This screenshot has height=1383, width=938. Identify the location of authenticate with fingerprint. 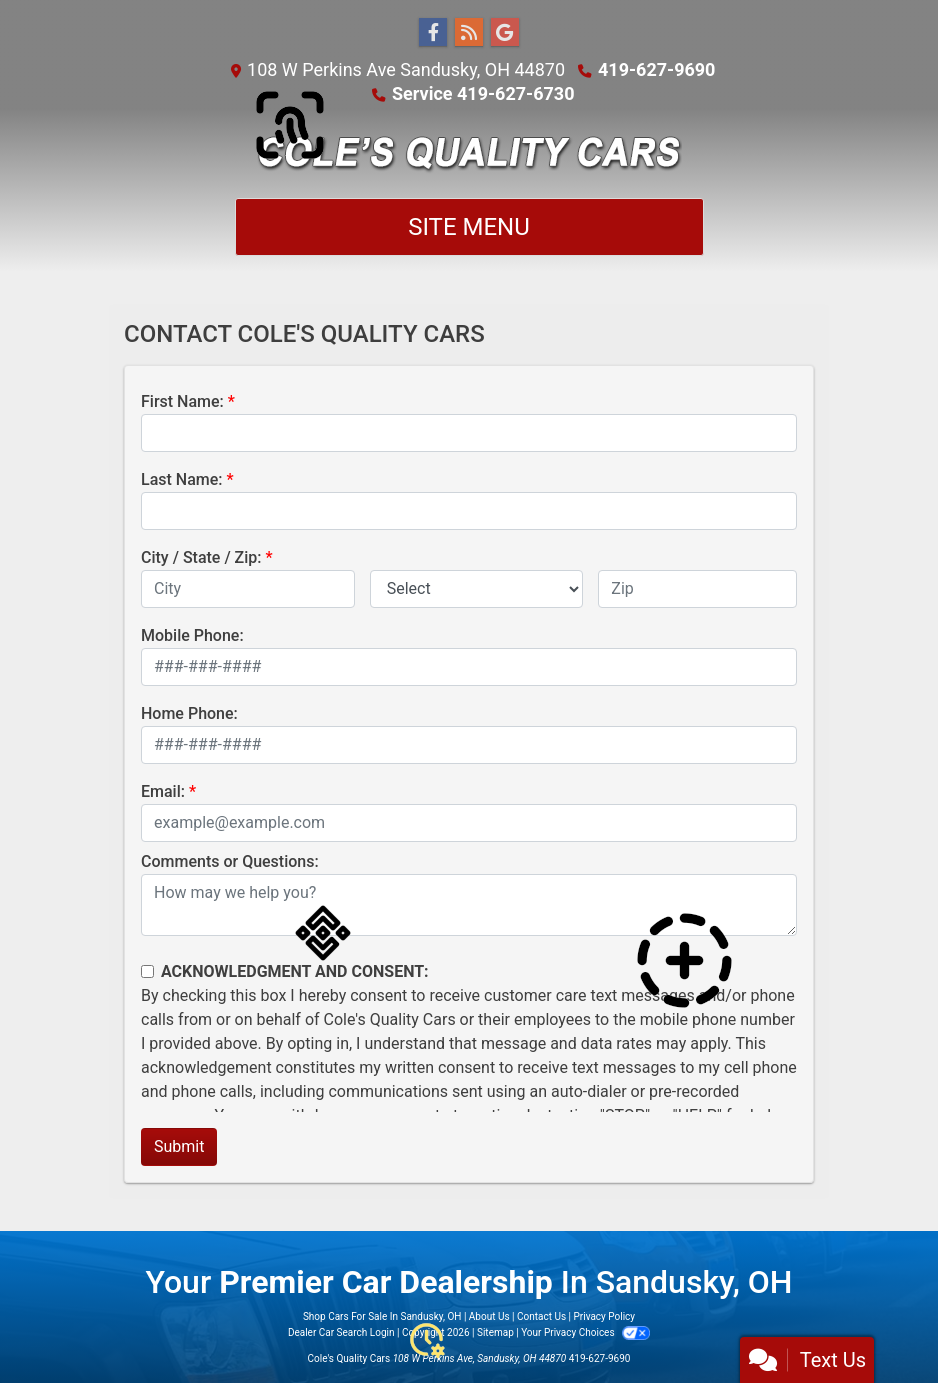
(290, 125).